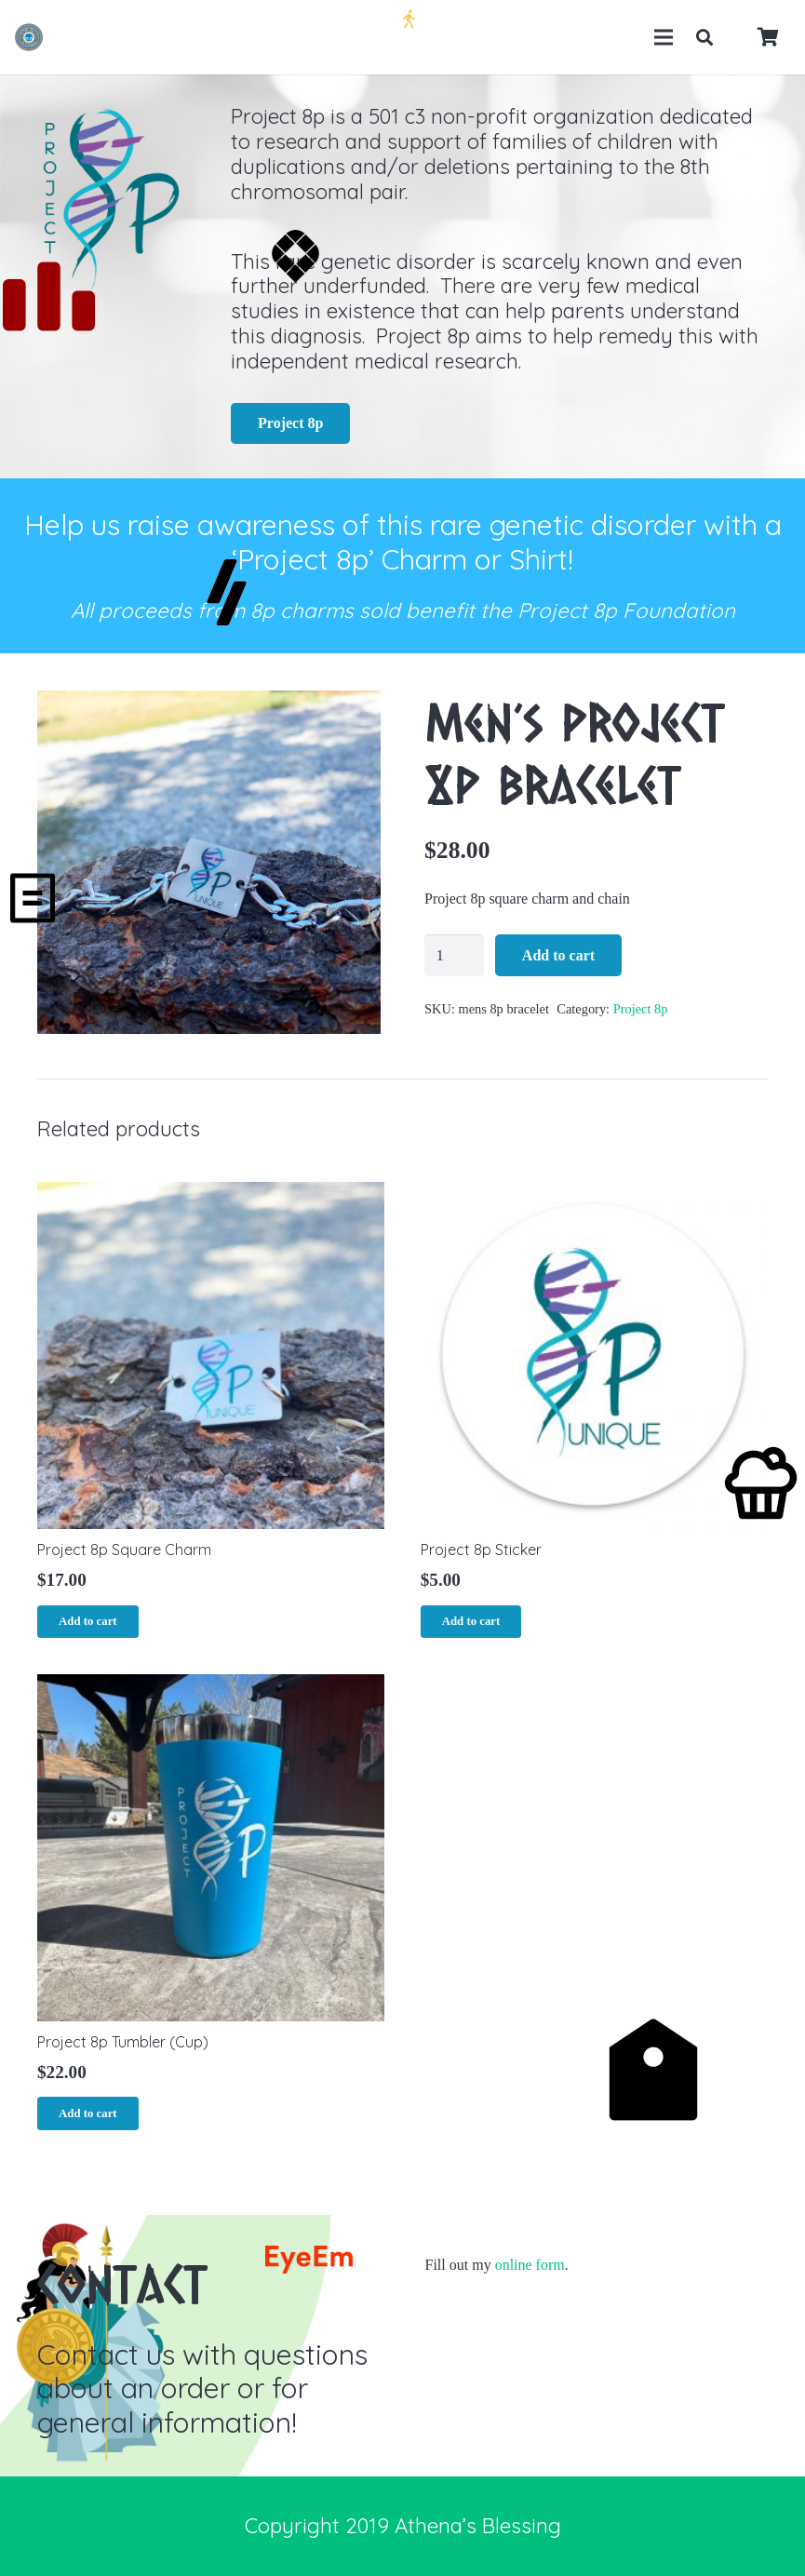  What do you see at coordinates (760, 1483) in the screenshot?
I see `view bakery or dessert options` at bounding box center [760, 1483].